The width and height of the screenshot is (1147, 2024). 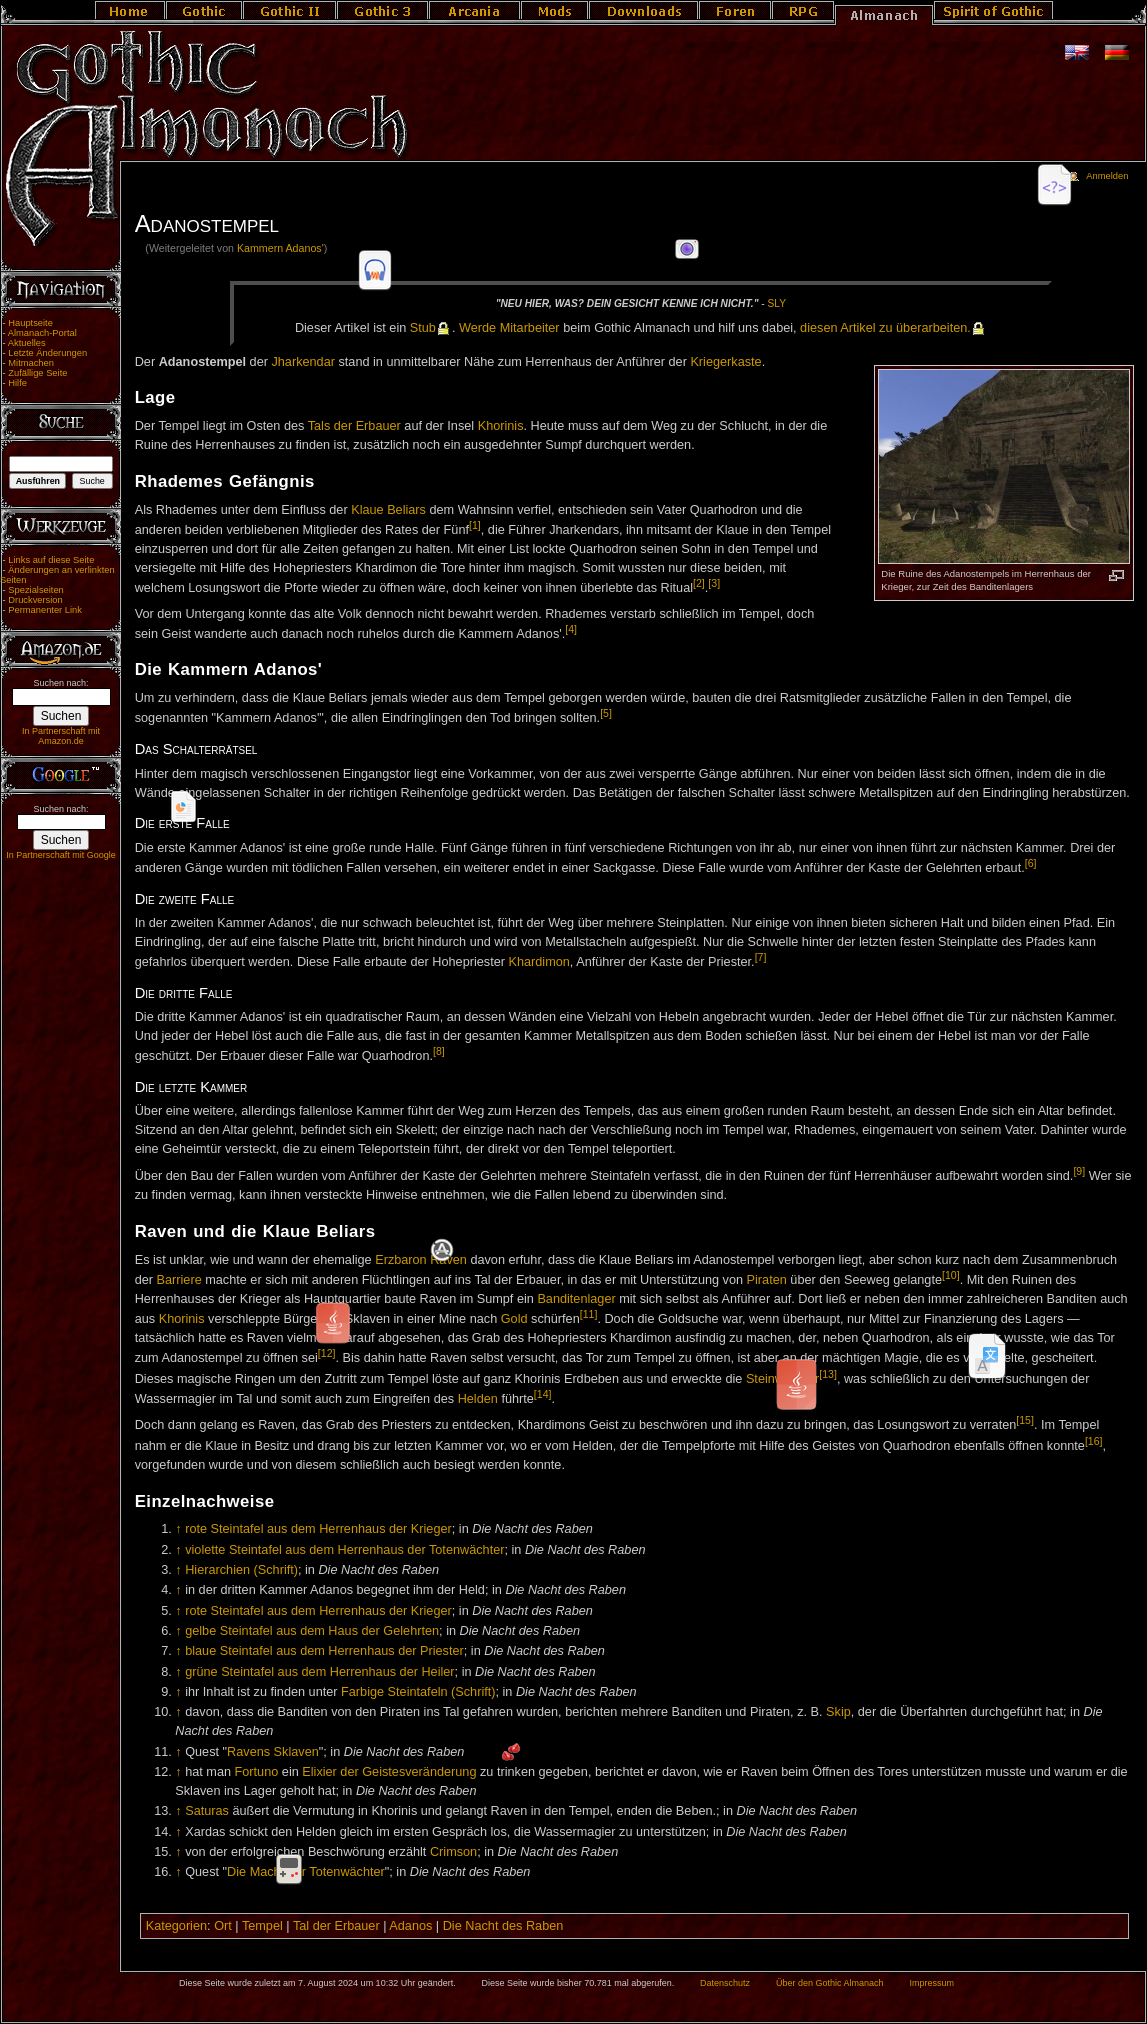 I want to click on open a presentation file, so click(x=183, y=806).